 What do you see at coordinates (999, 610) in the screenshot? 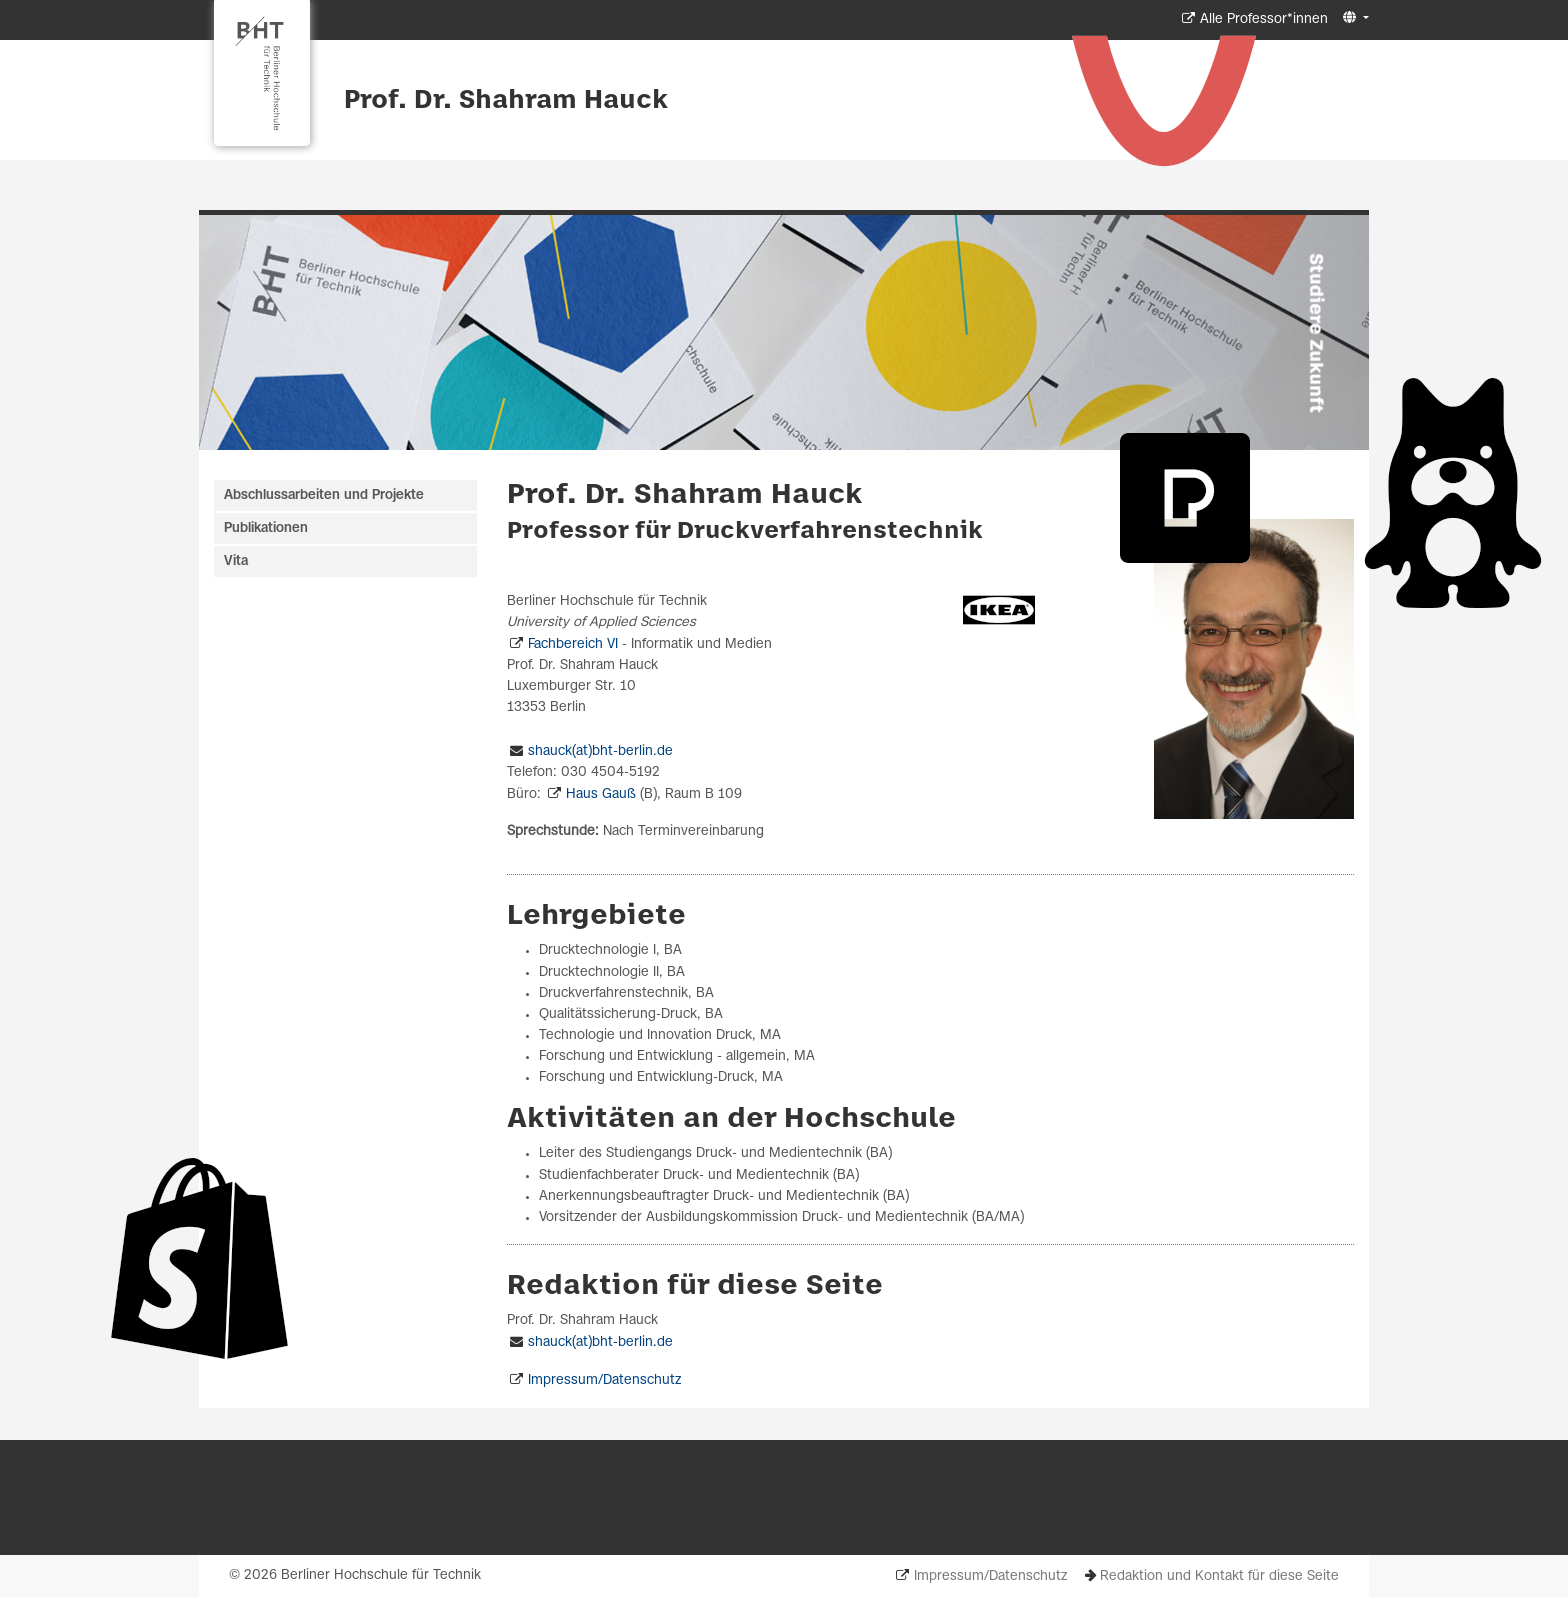
I see `IKEA brand logo` at bounding box center [999, 610].